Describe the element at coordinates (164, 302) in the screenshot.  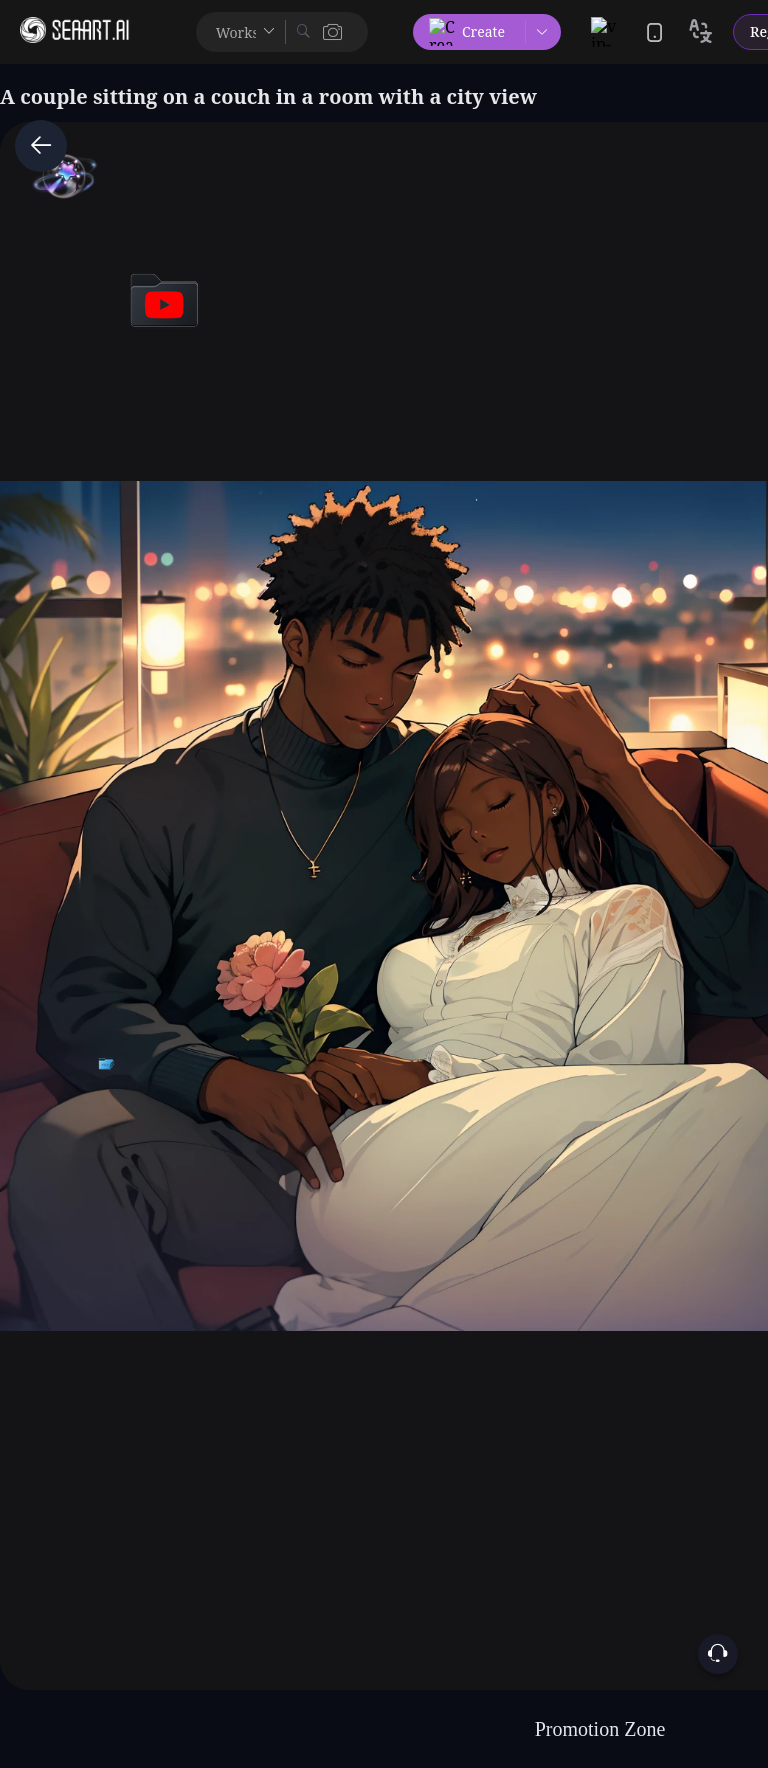
I see `open folder containing youtube downloads` at that location.